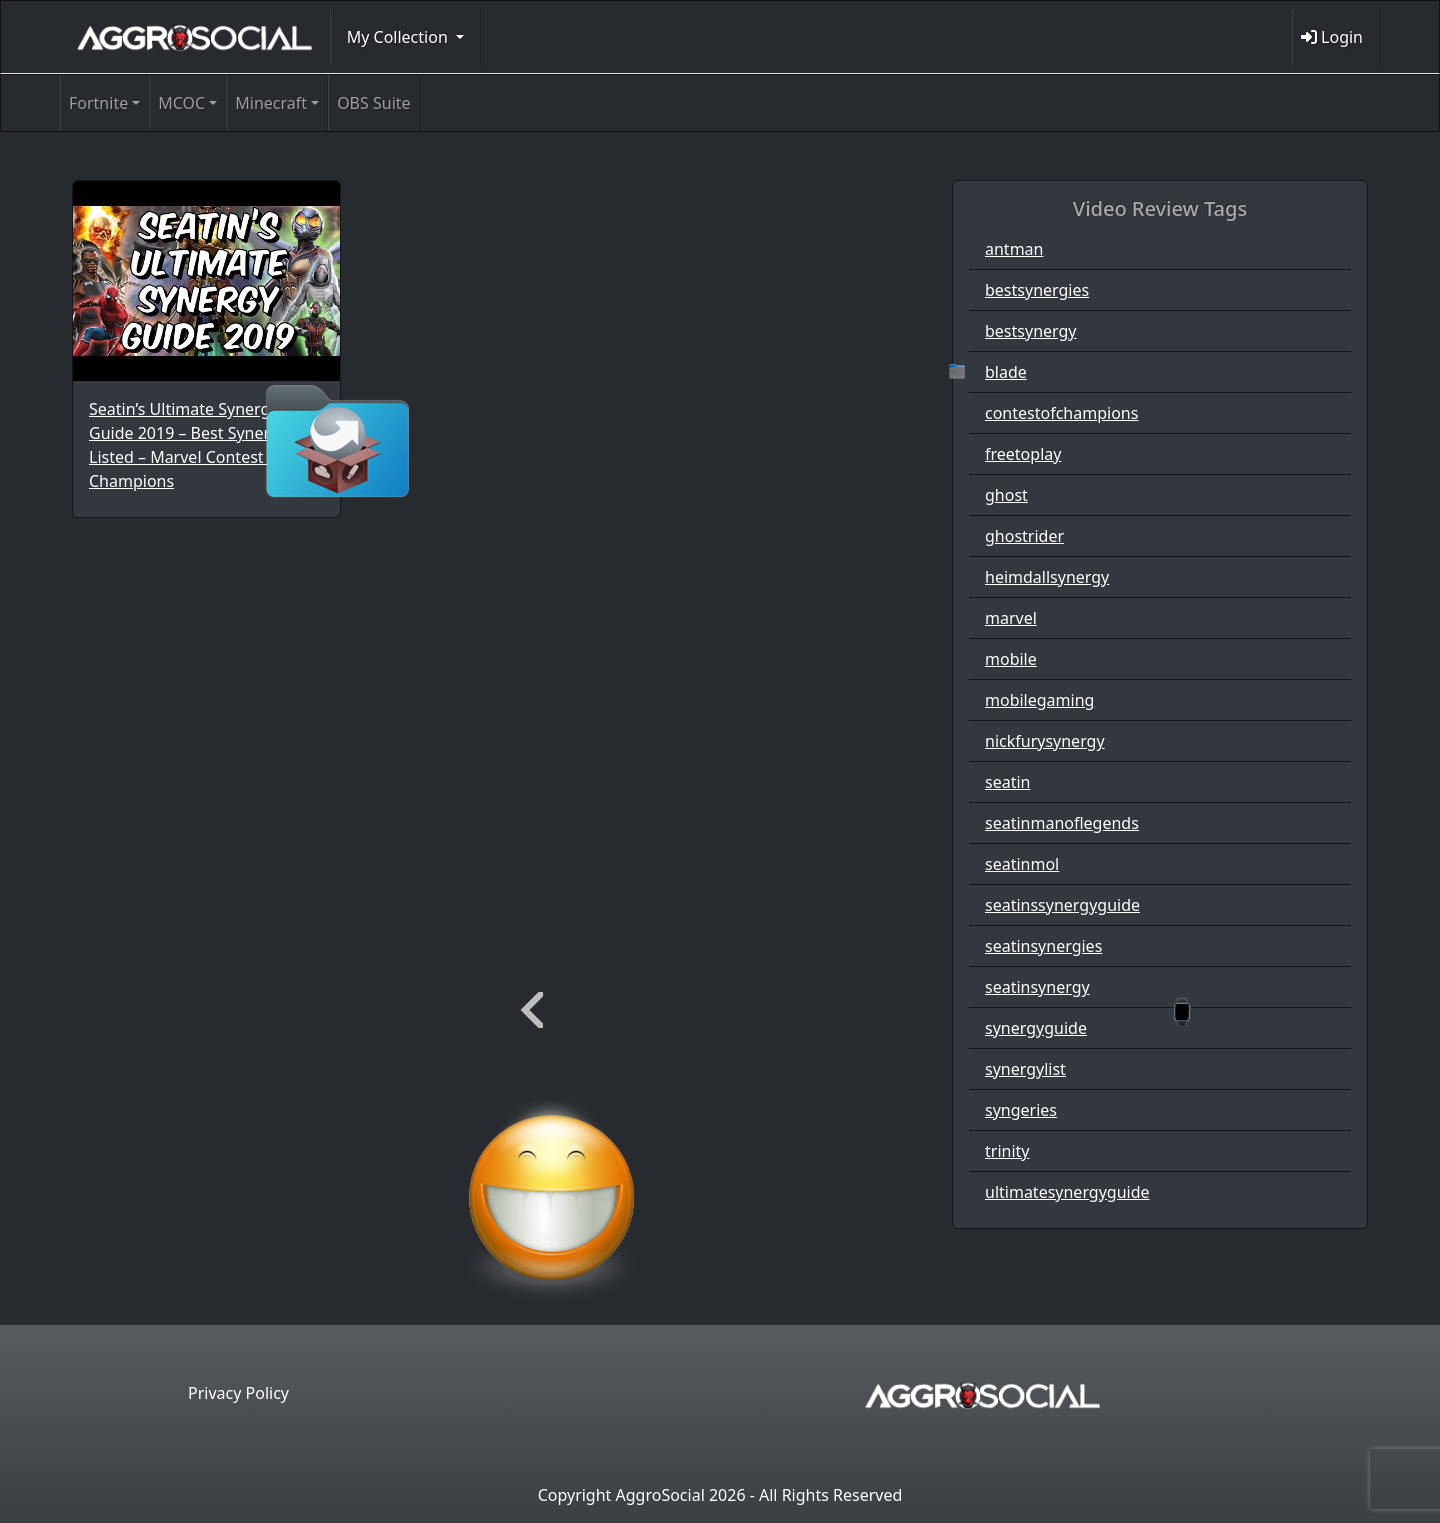  I want to click on react with laughter to a message, so click(552, 1205).